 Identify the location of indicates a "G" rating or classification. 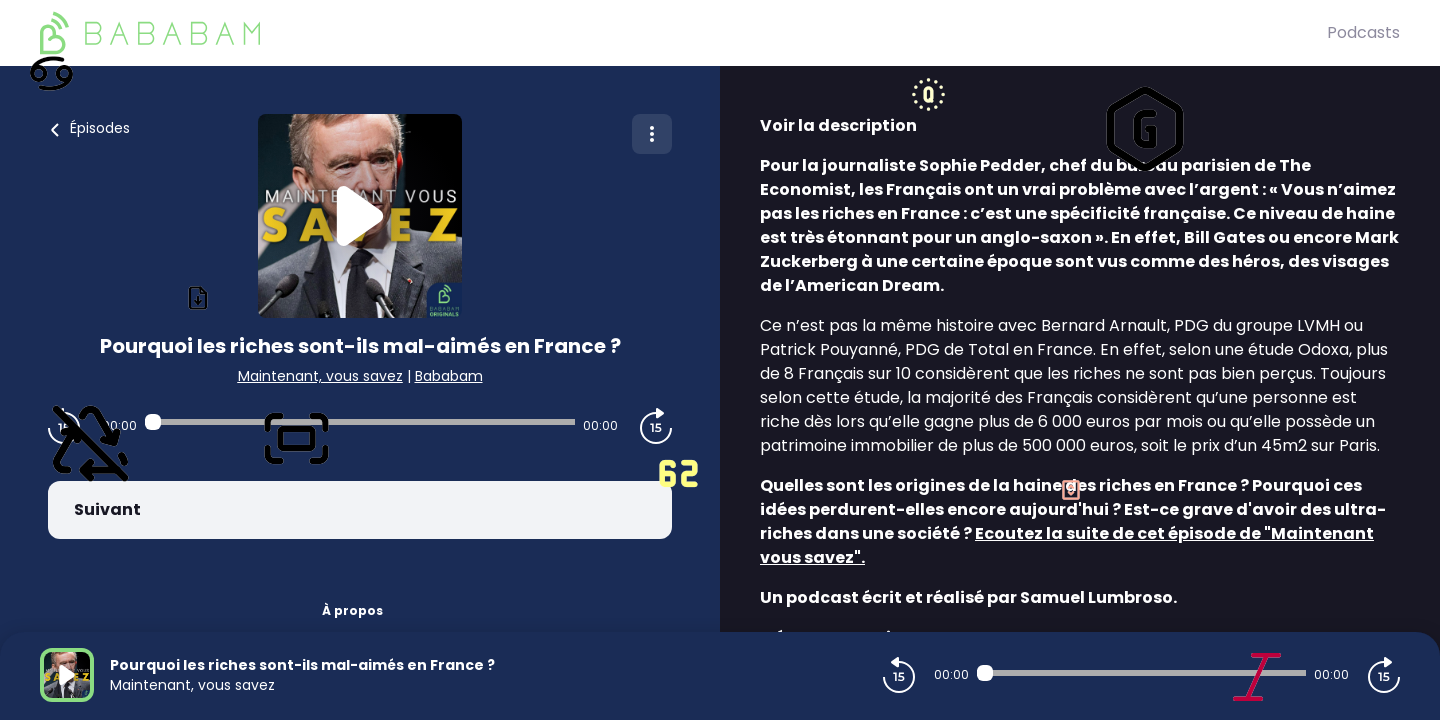
(1145, 129).